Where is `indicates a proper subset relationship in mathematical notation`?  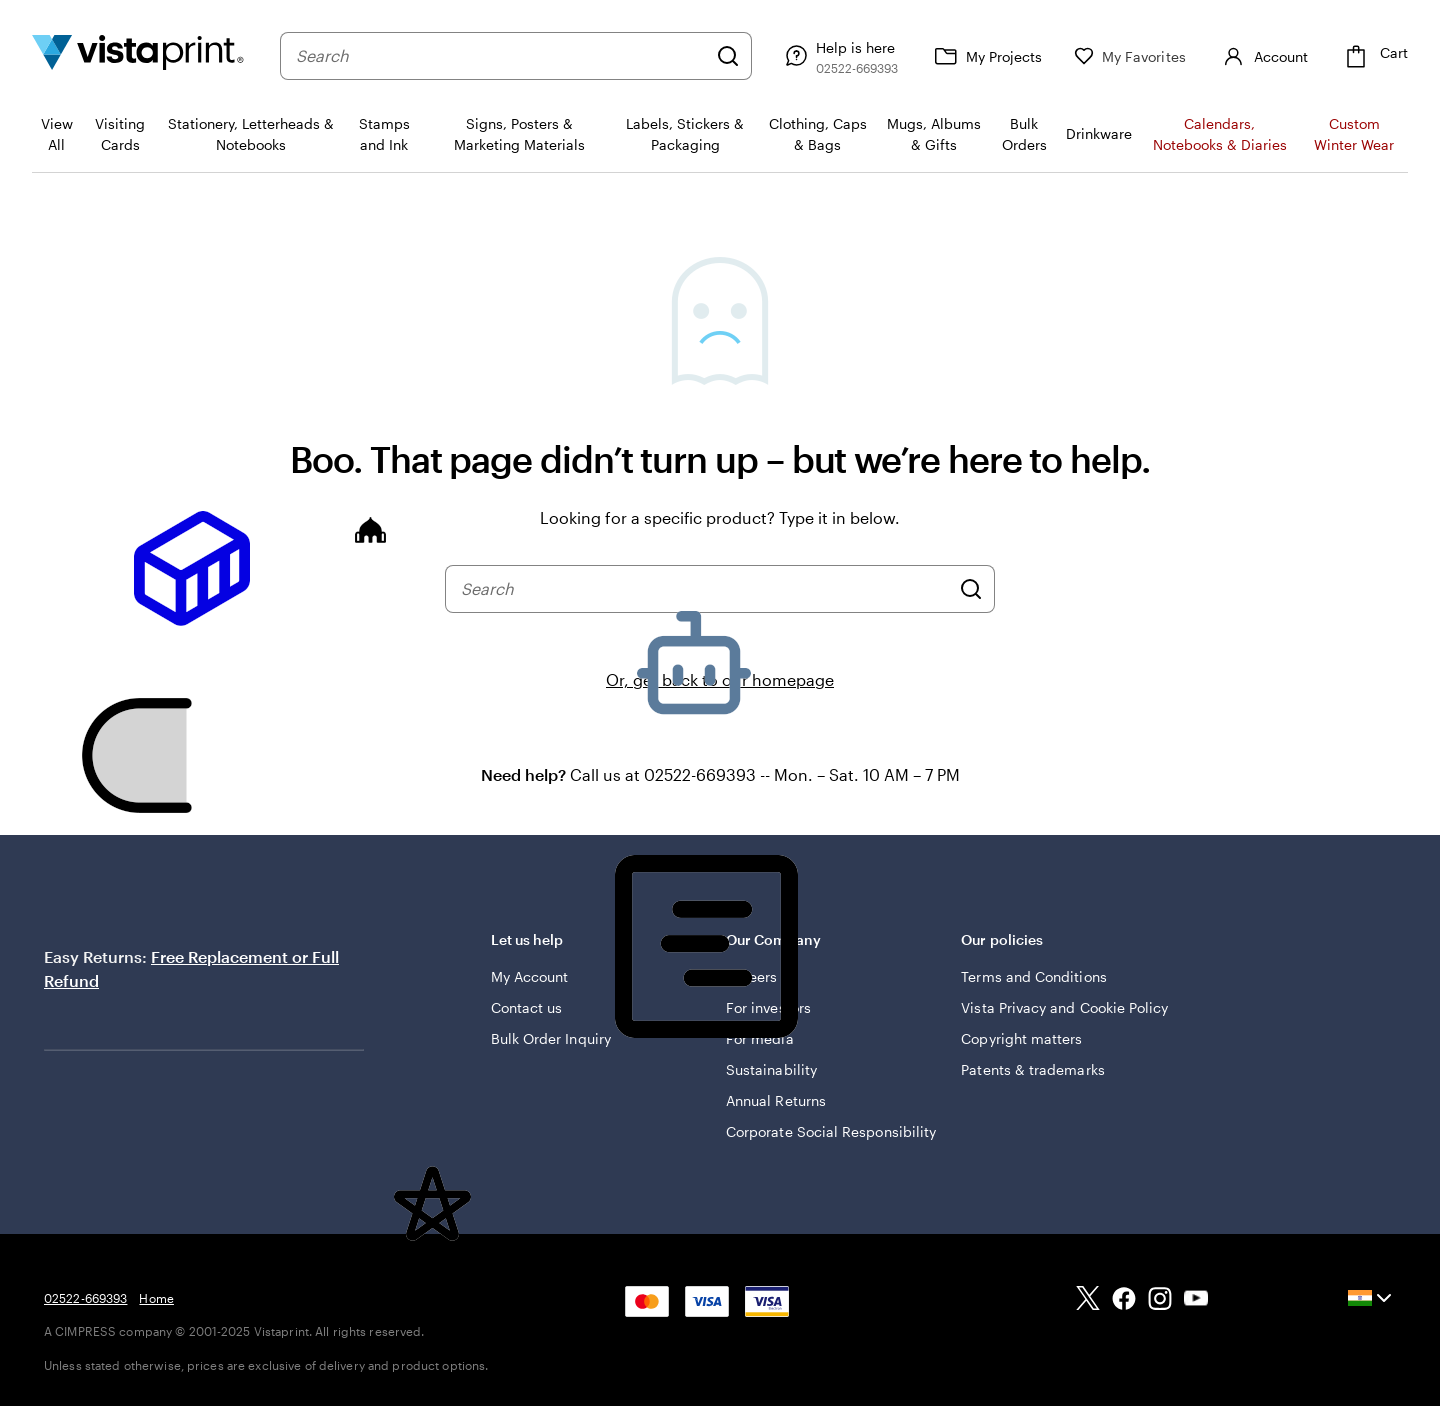 indicates a proper subset relationship in mathematical notation is located at coordinates (139, 755).